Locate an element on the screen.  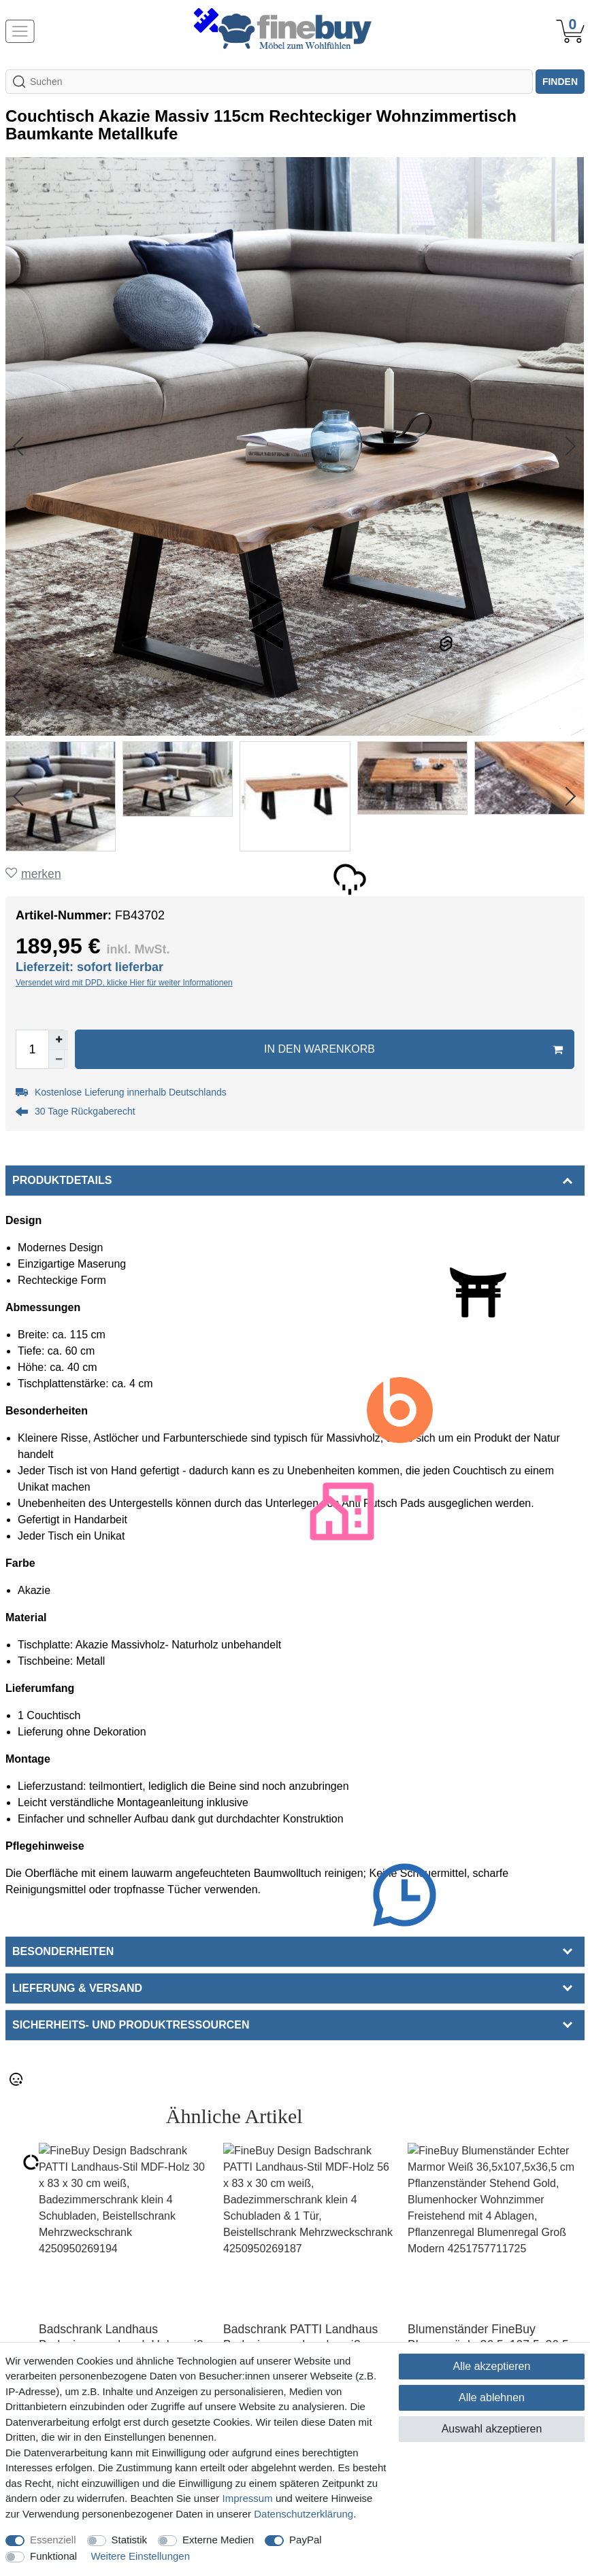
access design tools is located at coordinates (206, 20).